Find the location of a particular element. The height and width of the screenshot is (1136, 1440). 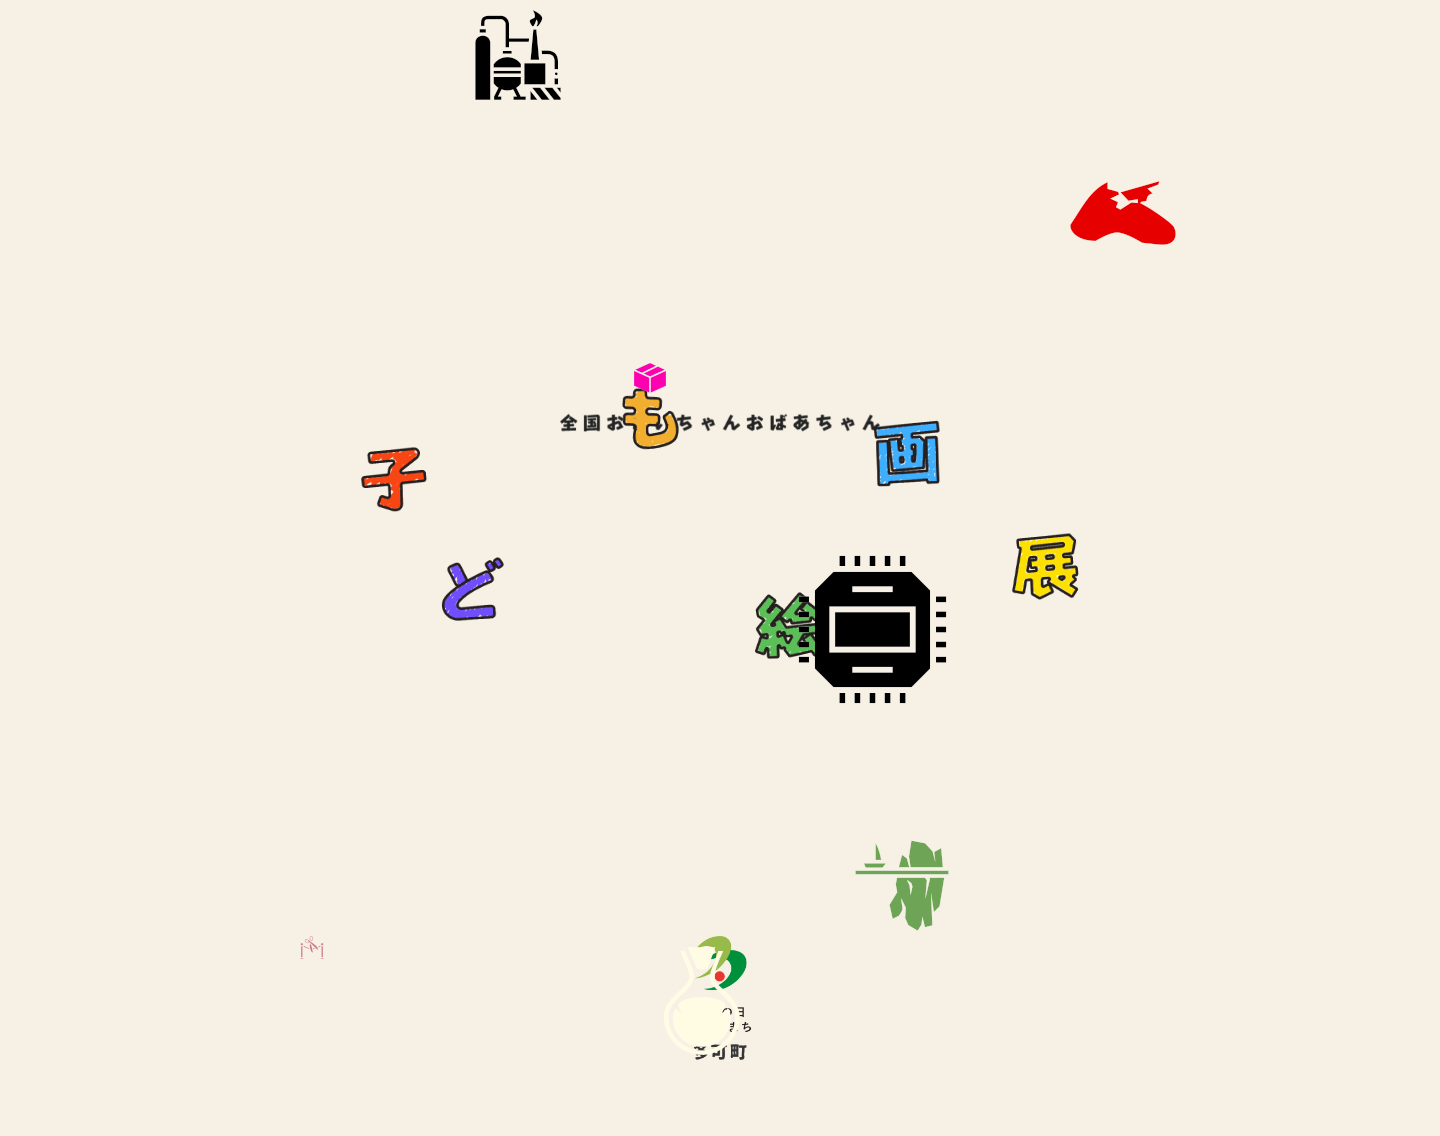

view black sea region on map is located at coordinates (1123, 213).